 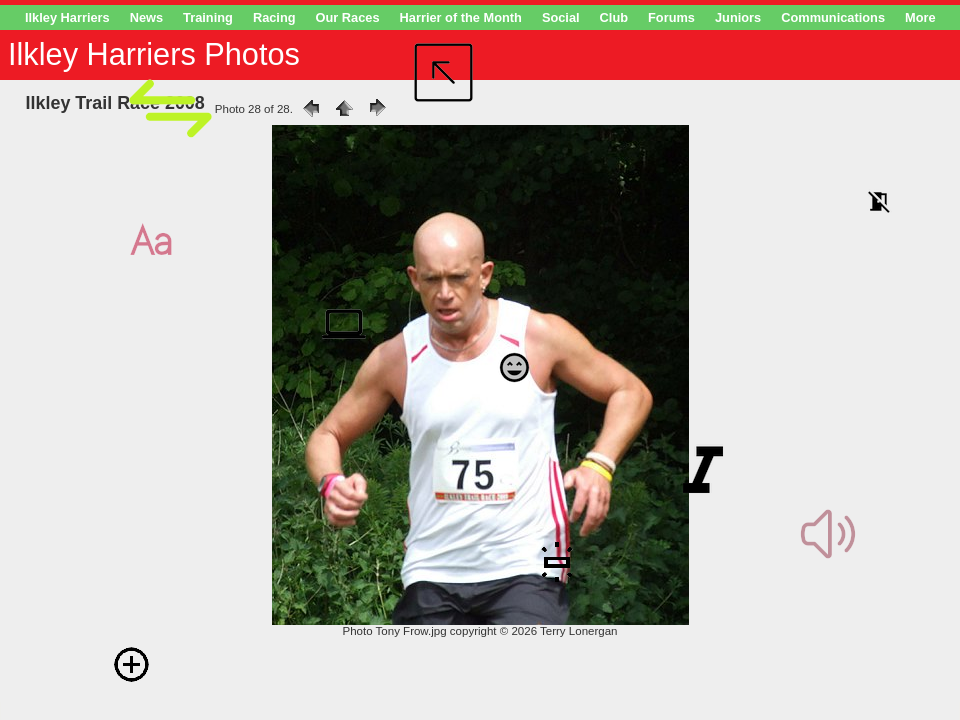 I want to click on add a new item or control point, so click(x=131, y=664).